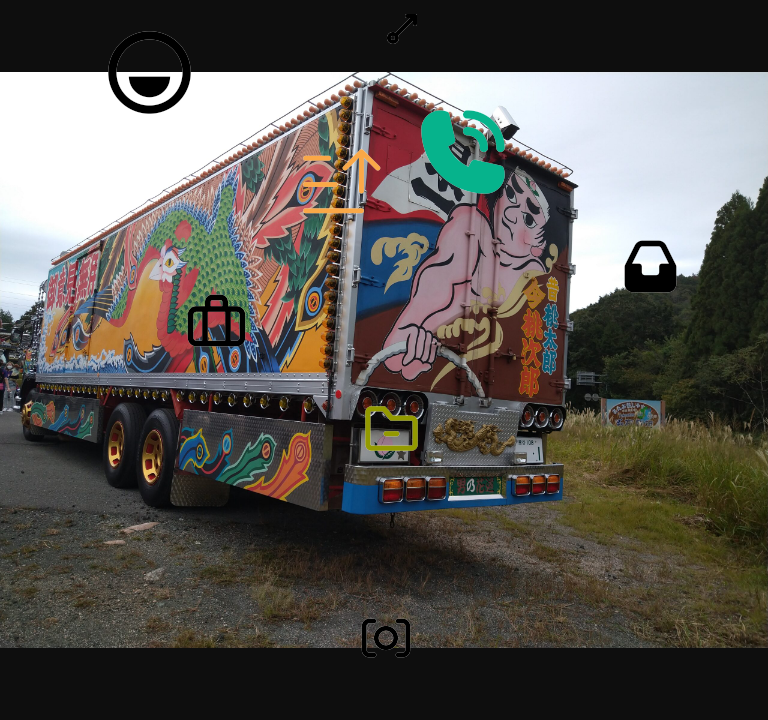  Describe the element at coordinates (386, 638) in the screenshot. I see `access camera or photo capture settings` at that location.